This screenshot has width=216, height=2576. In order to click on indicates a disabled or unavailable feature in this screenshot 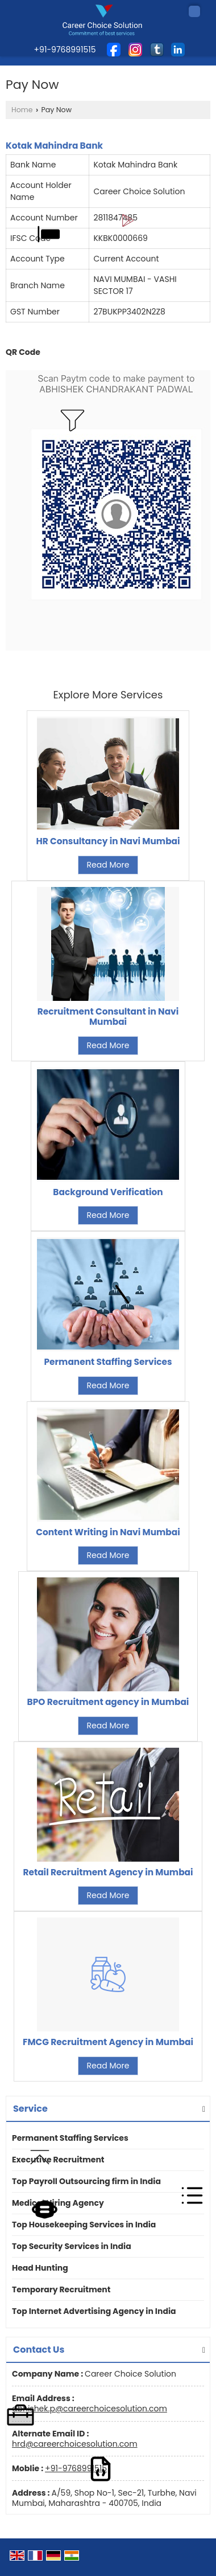, I will do `click(122, 1294)`.